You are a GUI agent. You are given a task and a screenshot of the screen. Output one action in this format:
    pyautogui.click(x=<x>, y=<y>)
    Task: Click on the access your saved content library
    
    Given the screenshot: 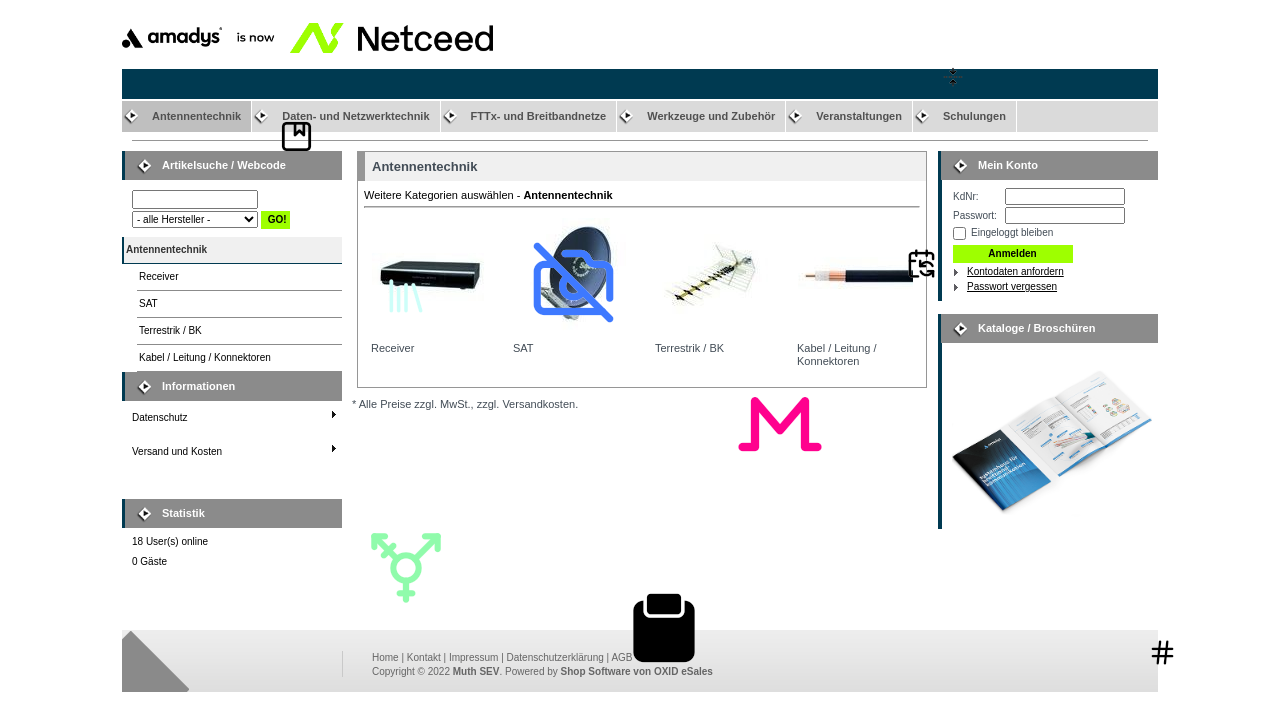 What is the action you would take?
    pyautogui.click(x=406, y=296)
    